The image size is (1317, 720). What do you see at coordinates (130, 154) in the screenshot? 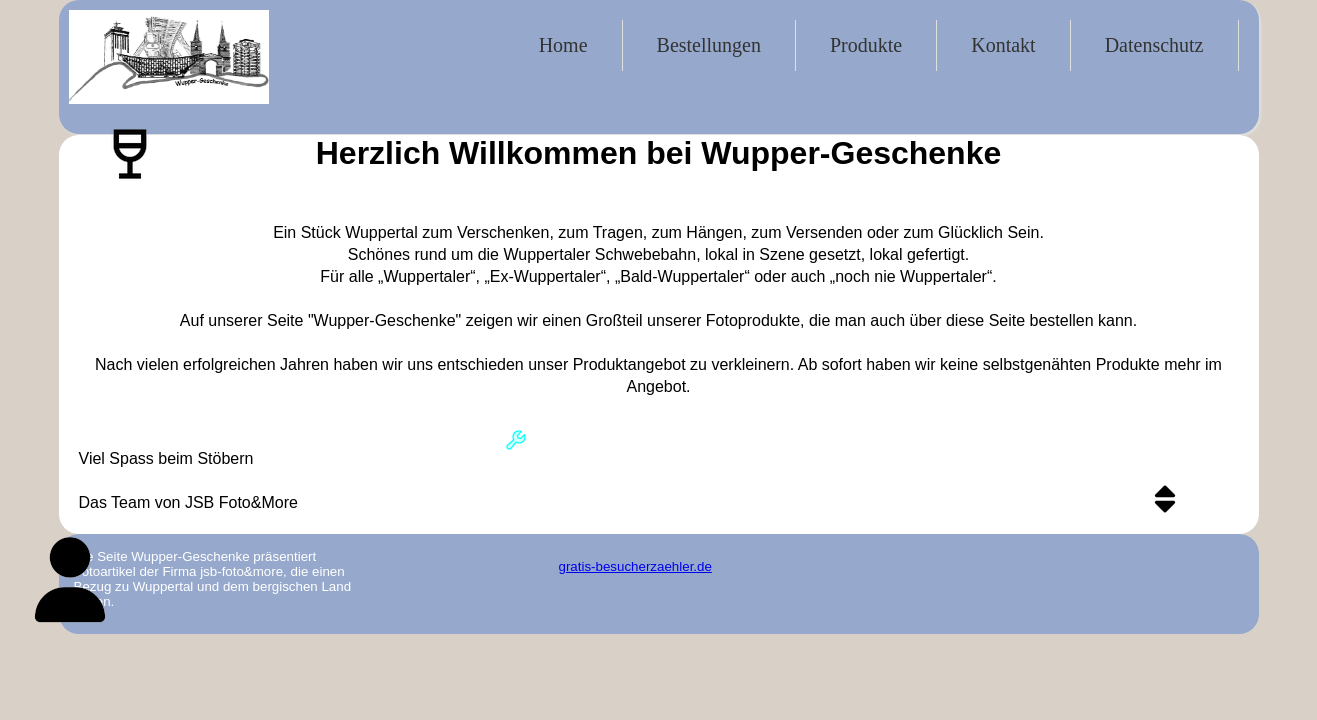
I see `find nearby wine bars or restaurants` at bounding box center [130, 154].